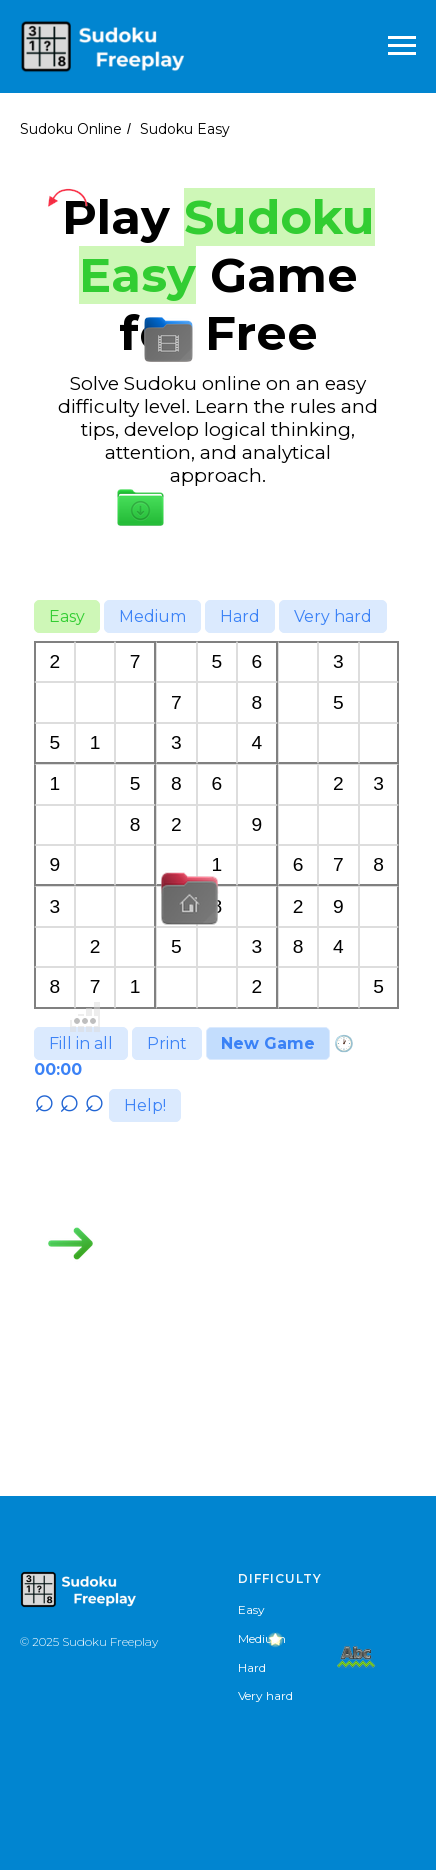 The height and width of the screenshot is (1870, 436). What do you see at coordinates (67, 197) in the screenshot?
I see `undo the last action` at bounding box center [67, 197].